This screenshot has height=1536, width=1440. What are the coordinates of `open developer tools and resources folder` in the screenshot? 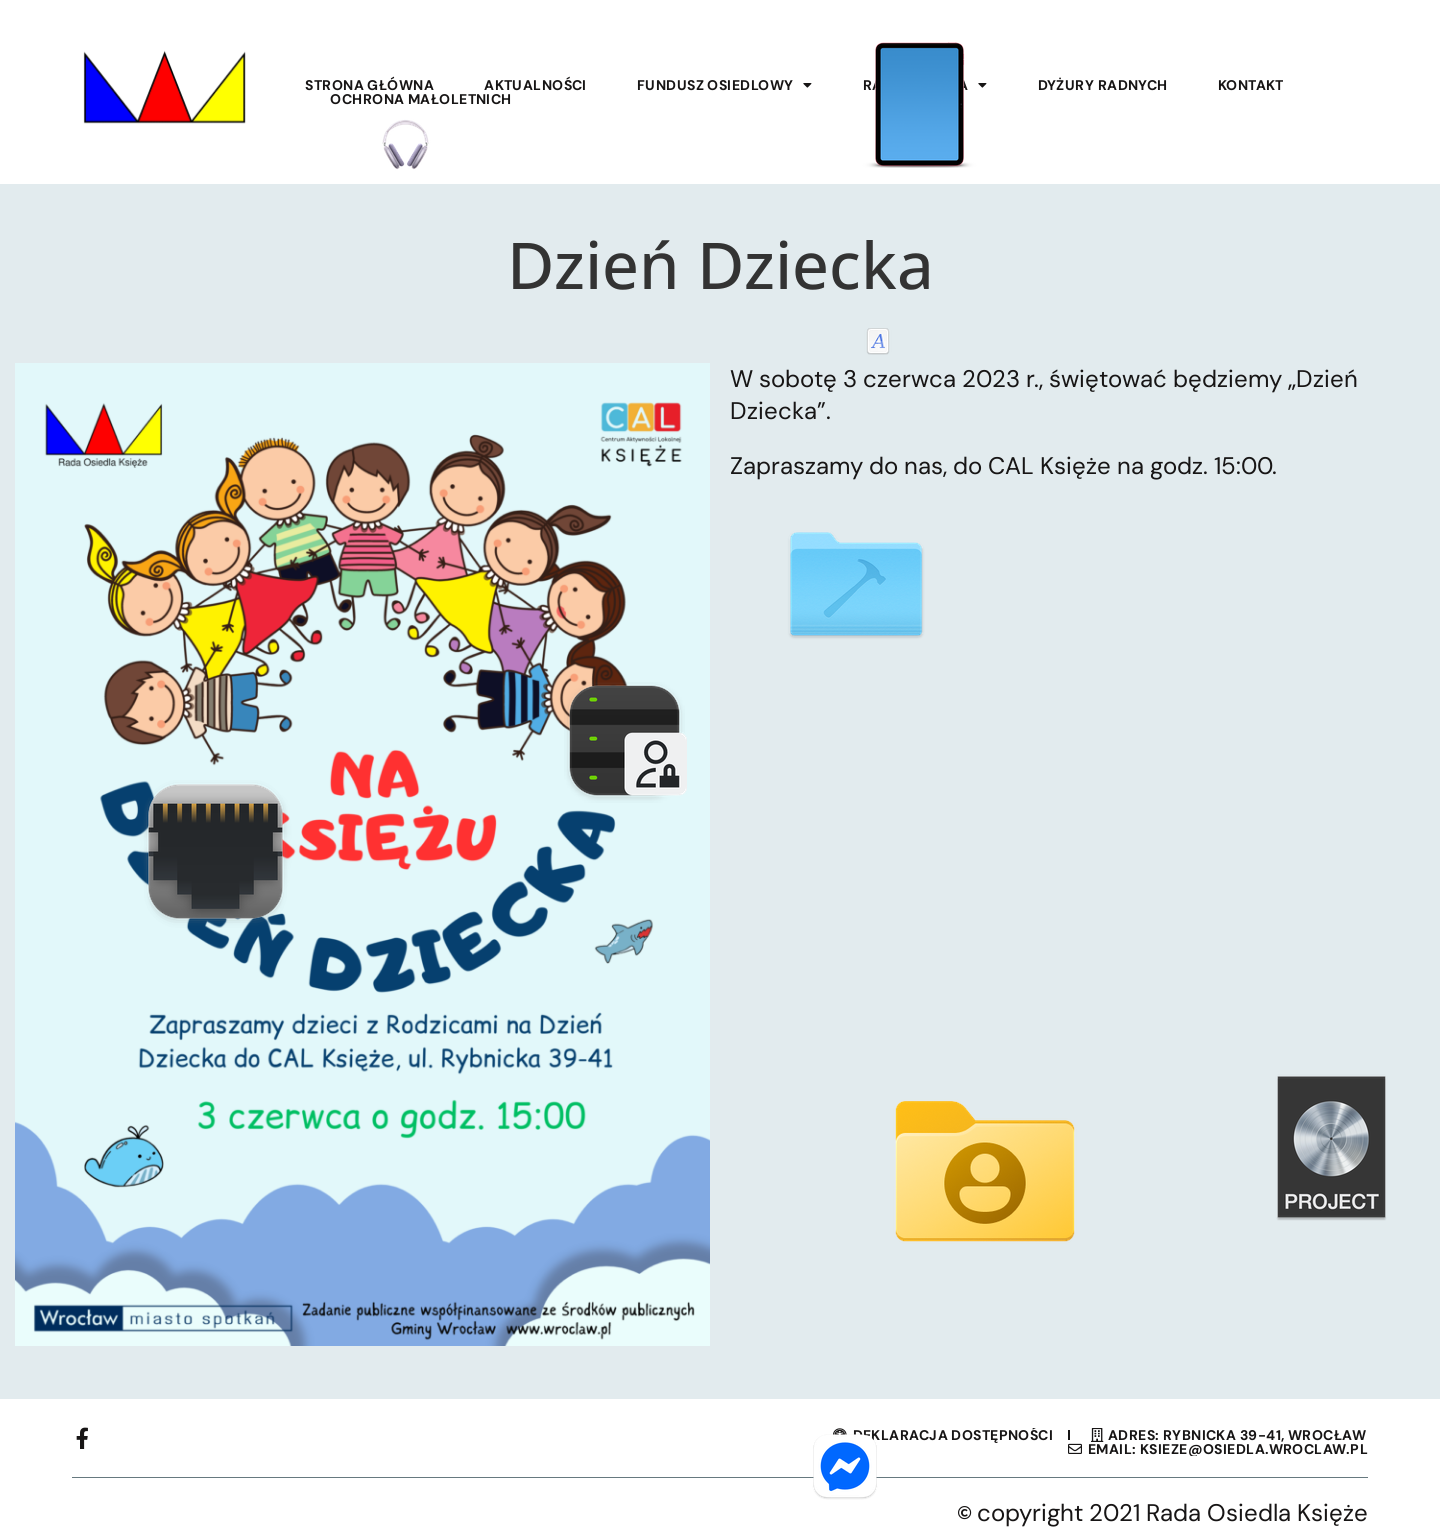 It's located at (856, 584).